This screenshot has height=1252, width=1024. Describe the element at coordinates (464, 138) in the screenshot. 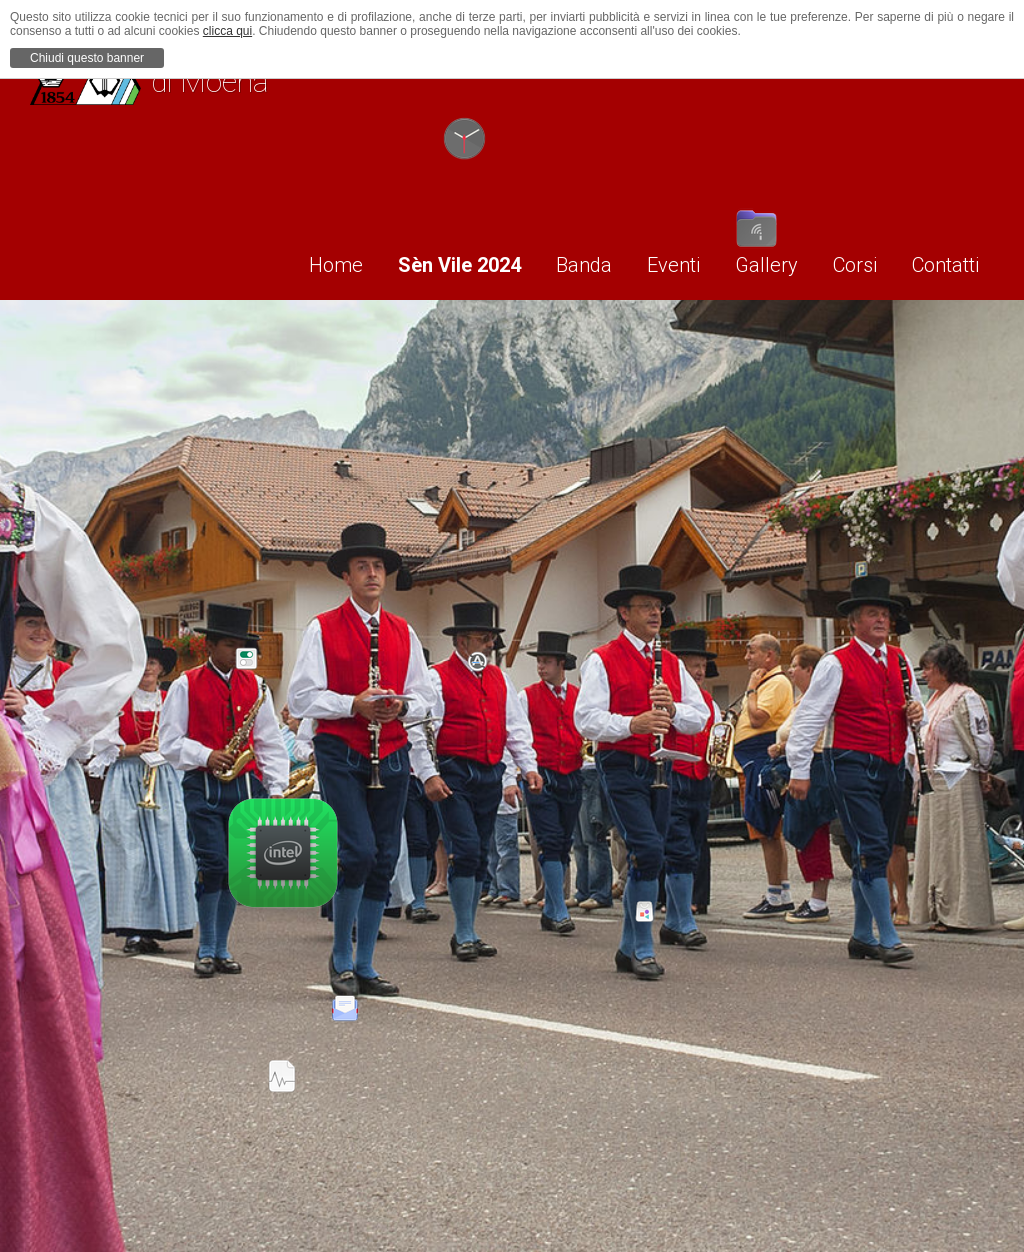

I see `open the clock app` at that location.